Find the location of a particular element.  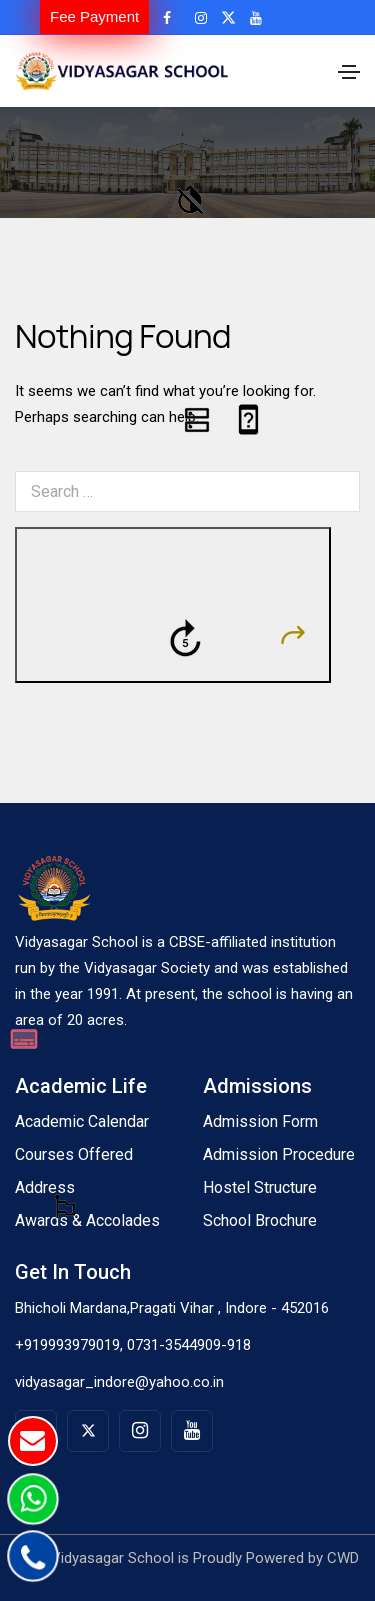

enable subtitles or closed captions is located at coordinates (24, 1039).